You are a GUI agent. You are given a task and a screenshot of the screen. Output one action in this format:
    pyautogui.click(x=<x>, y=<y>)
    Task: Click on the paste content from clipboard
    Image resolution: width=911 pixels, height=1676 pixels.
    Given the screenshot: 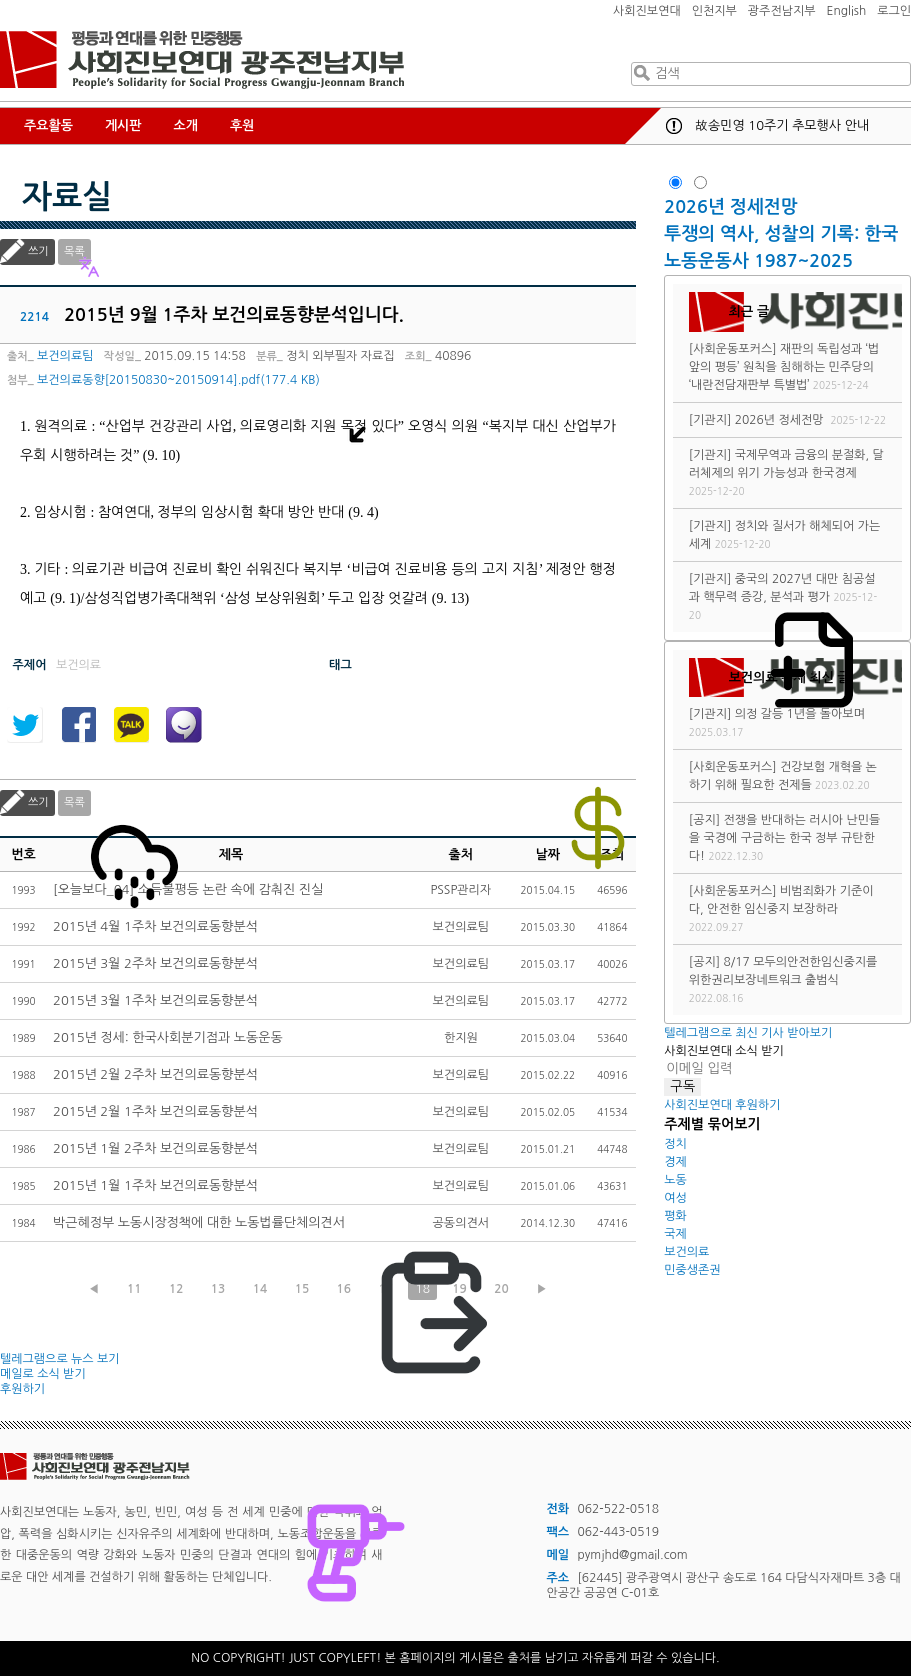 What is the action you would take?
    pyautogui.click(x=431, y=1312)
    